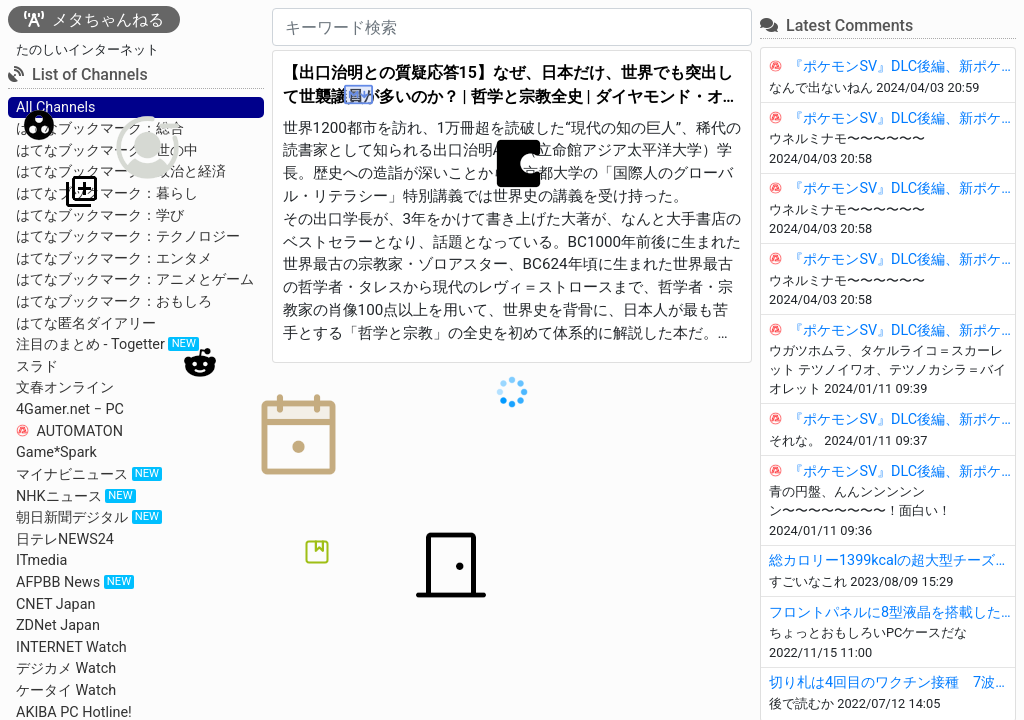 The image size is (1024, 720). I want to click on indicates markdown formatting is supported, so click(358, 94).